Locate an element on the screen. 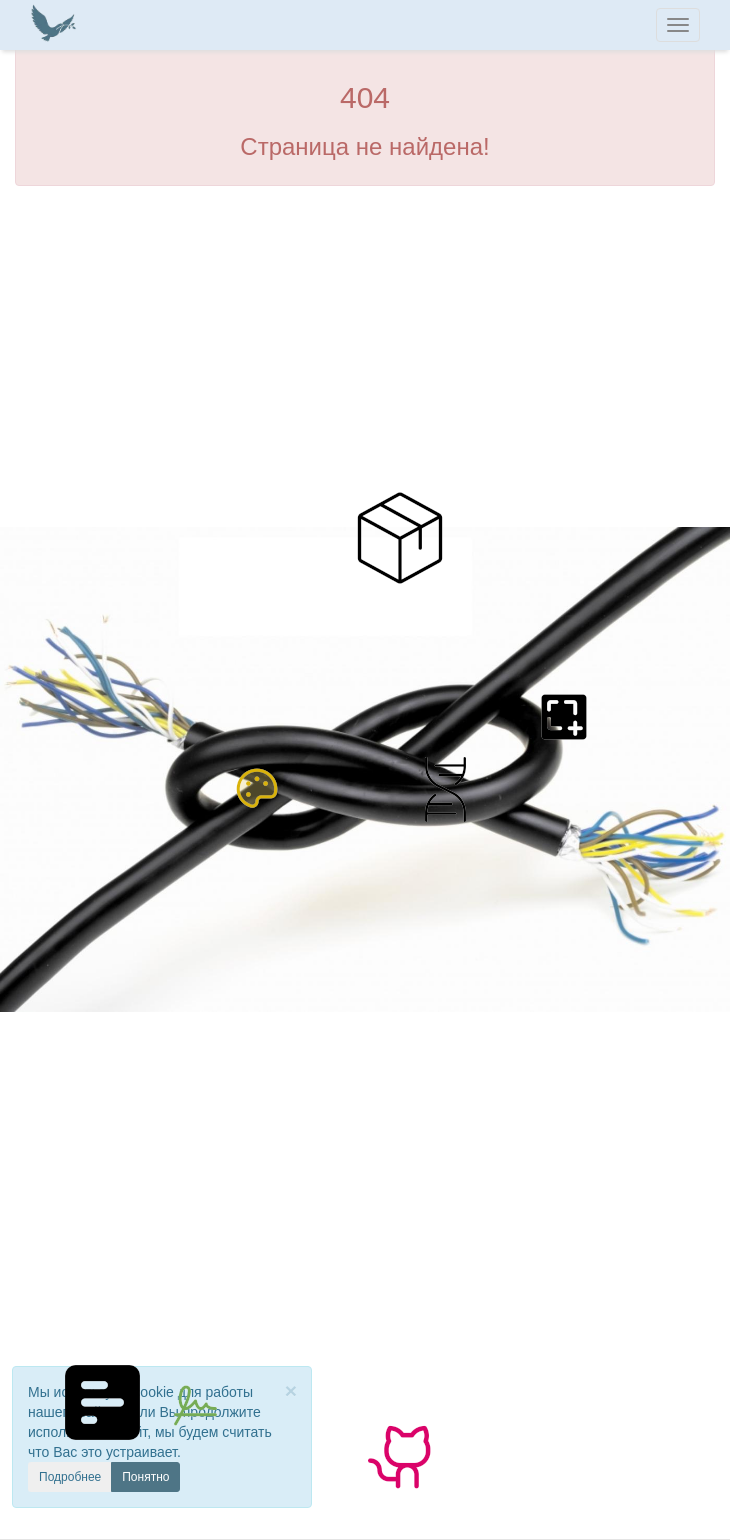 The width and height of the screenshot is (730, 1540). customize theme or color settings is located at coordinates (257, 789).